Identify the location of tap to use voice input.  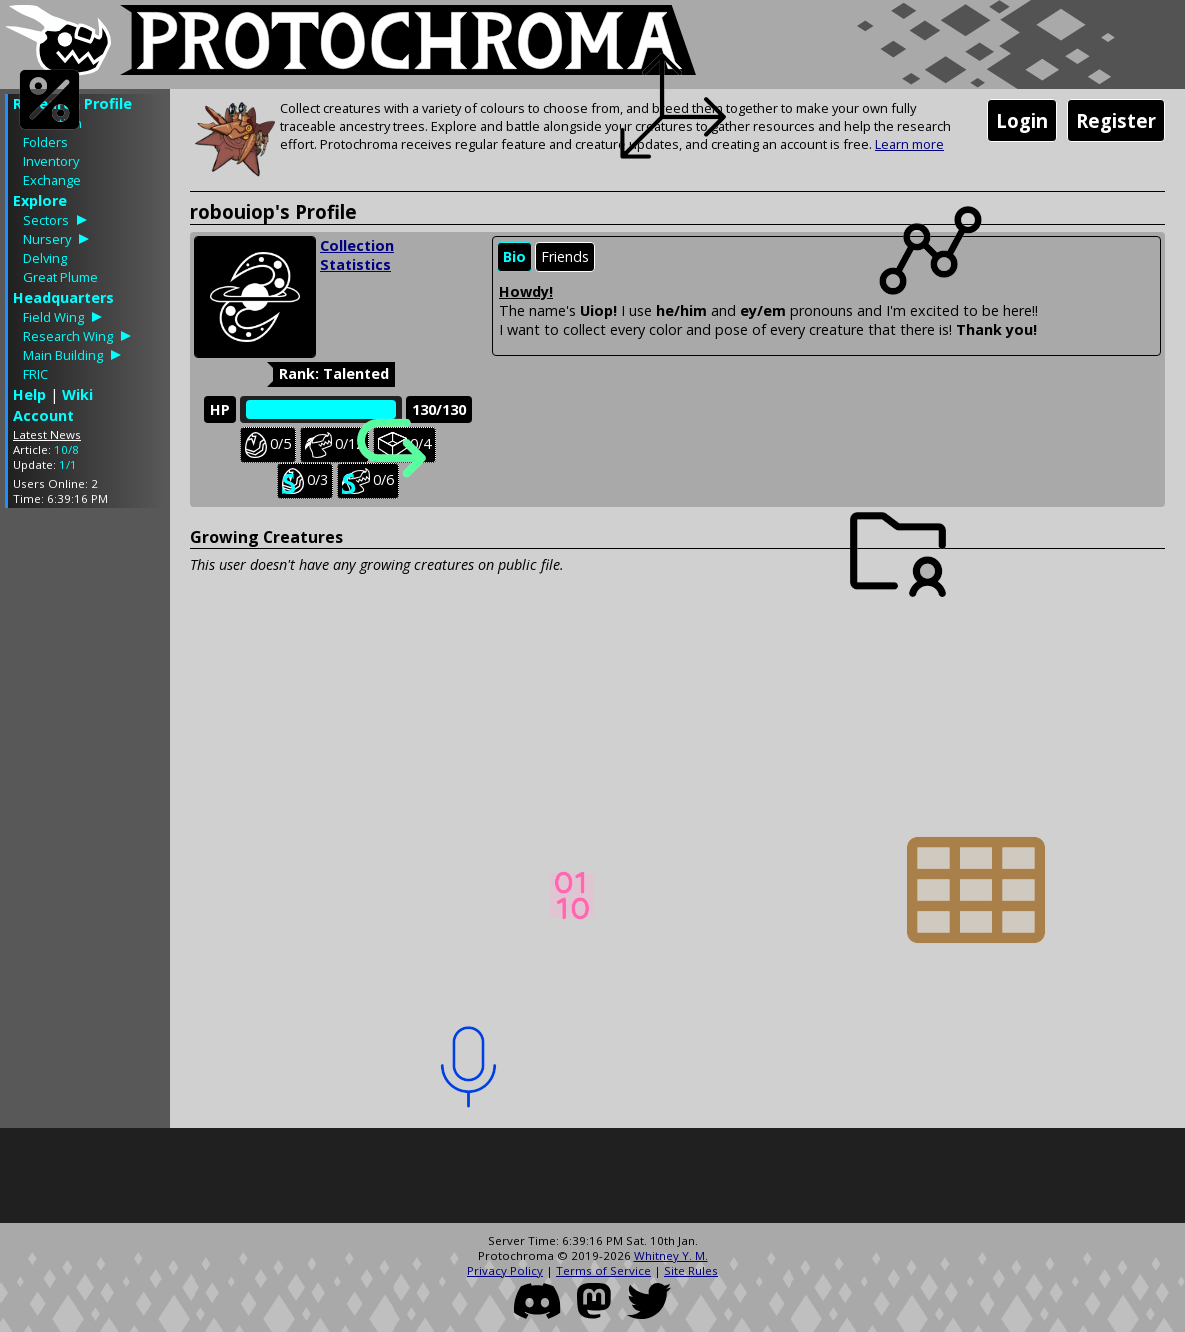
(468, 1065).